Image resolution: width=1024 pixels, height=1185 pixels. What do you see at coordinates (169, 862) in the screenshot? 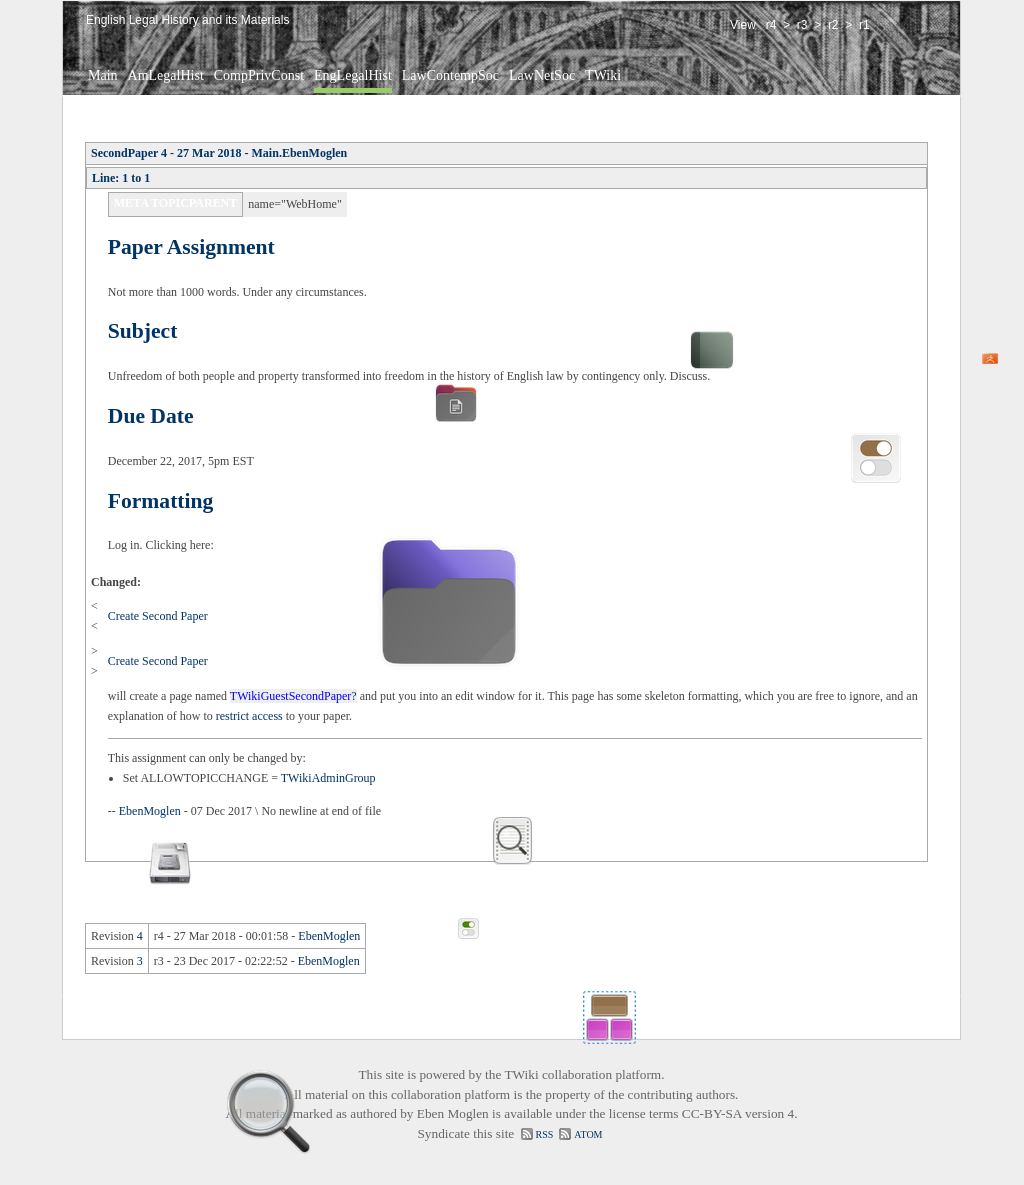
I see `mount or access a disk image file` at bounding box center [169, 862].